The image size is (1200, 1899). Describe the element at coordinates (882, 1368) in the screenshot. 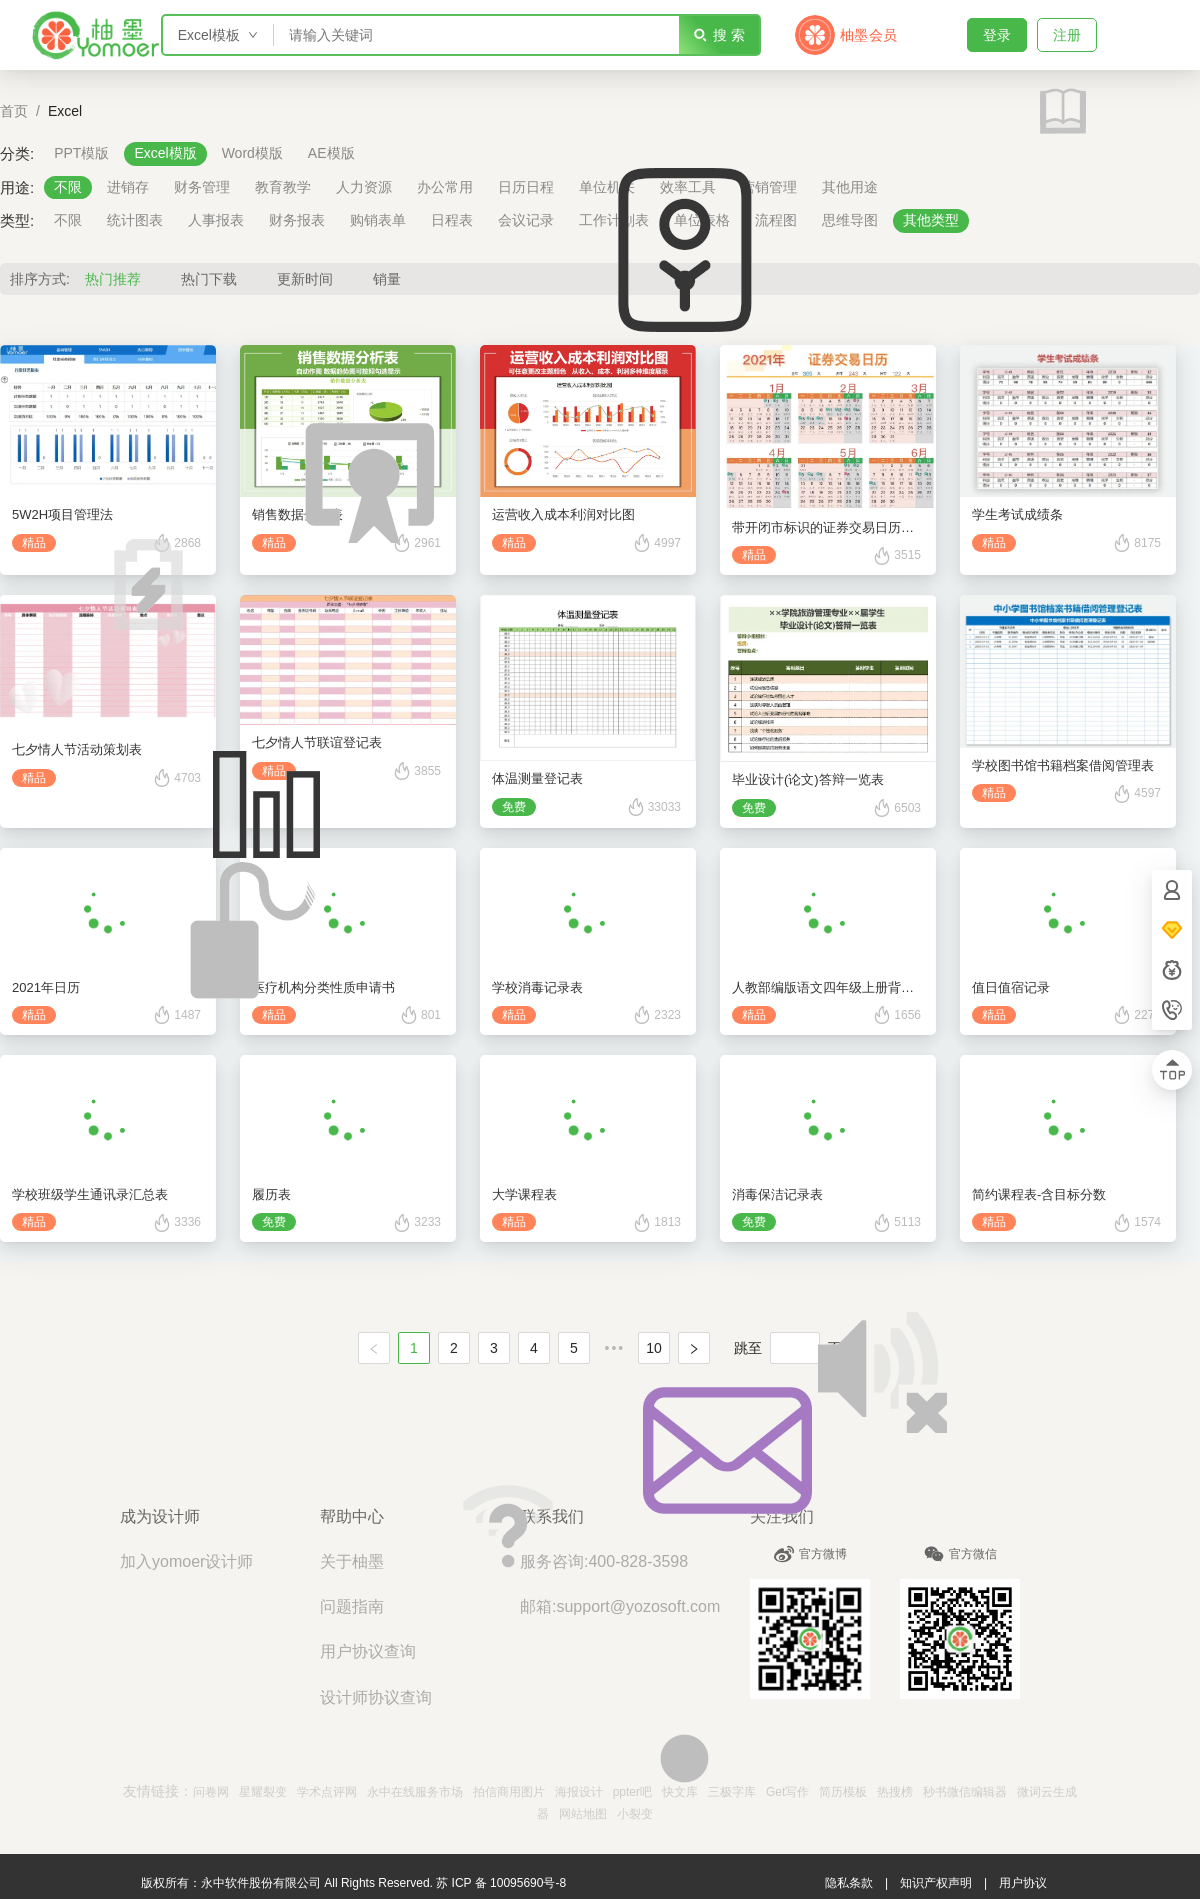

I see `indicates audio is currently muted` at that location.